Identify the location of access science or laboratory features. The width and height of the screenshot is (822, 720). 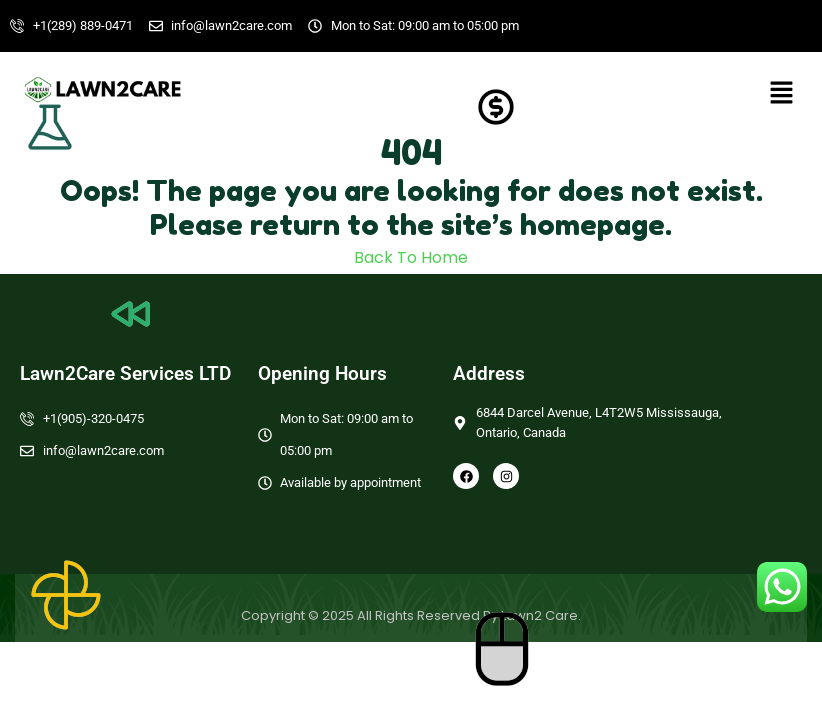
(50, 128).